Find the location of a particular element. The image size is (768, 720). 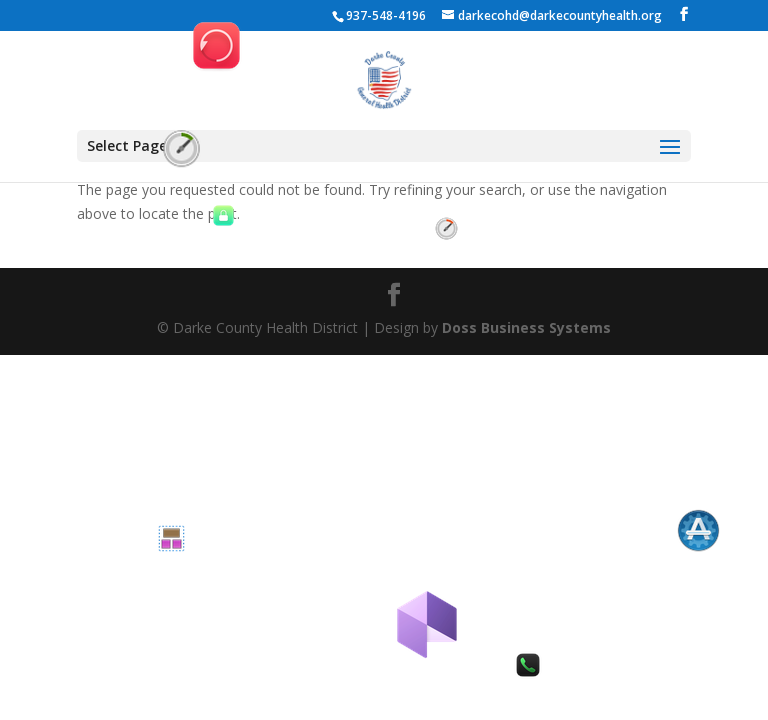

lock your screen is located at coordinates (223, 215).